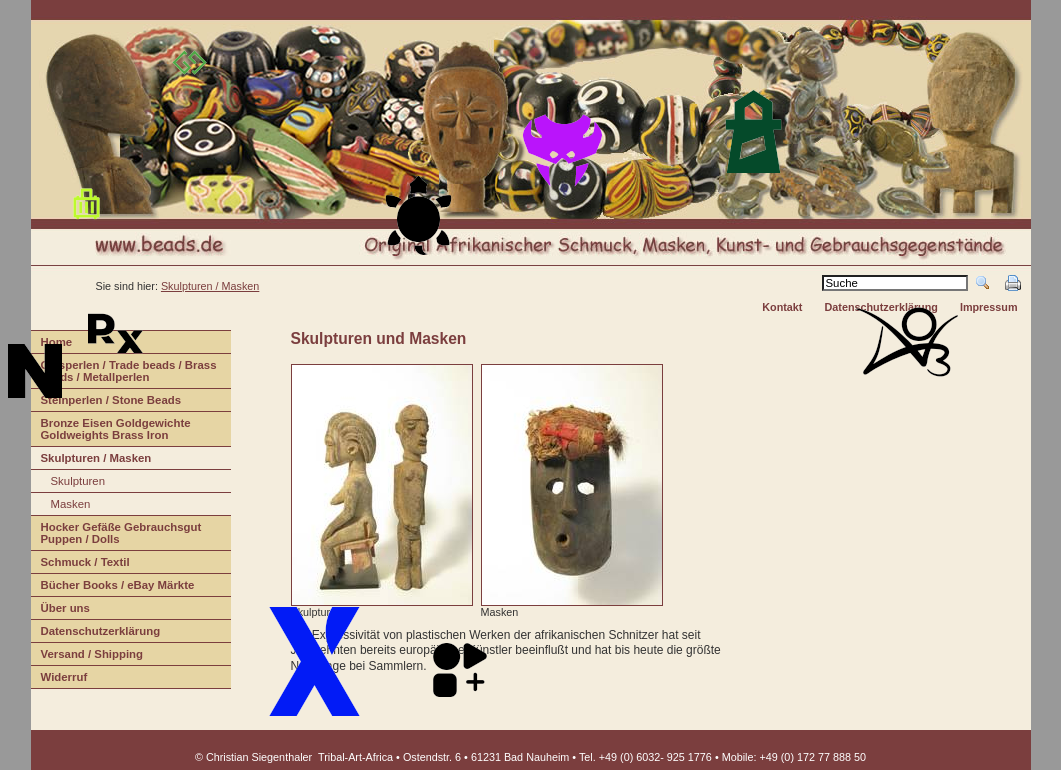  I want to click on go to the Galaxus website or app, so click(418, 215).